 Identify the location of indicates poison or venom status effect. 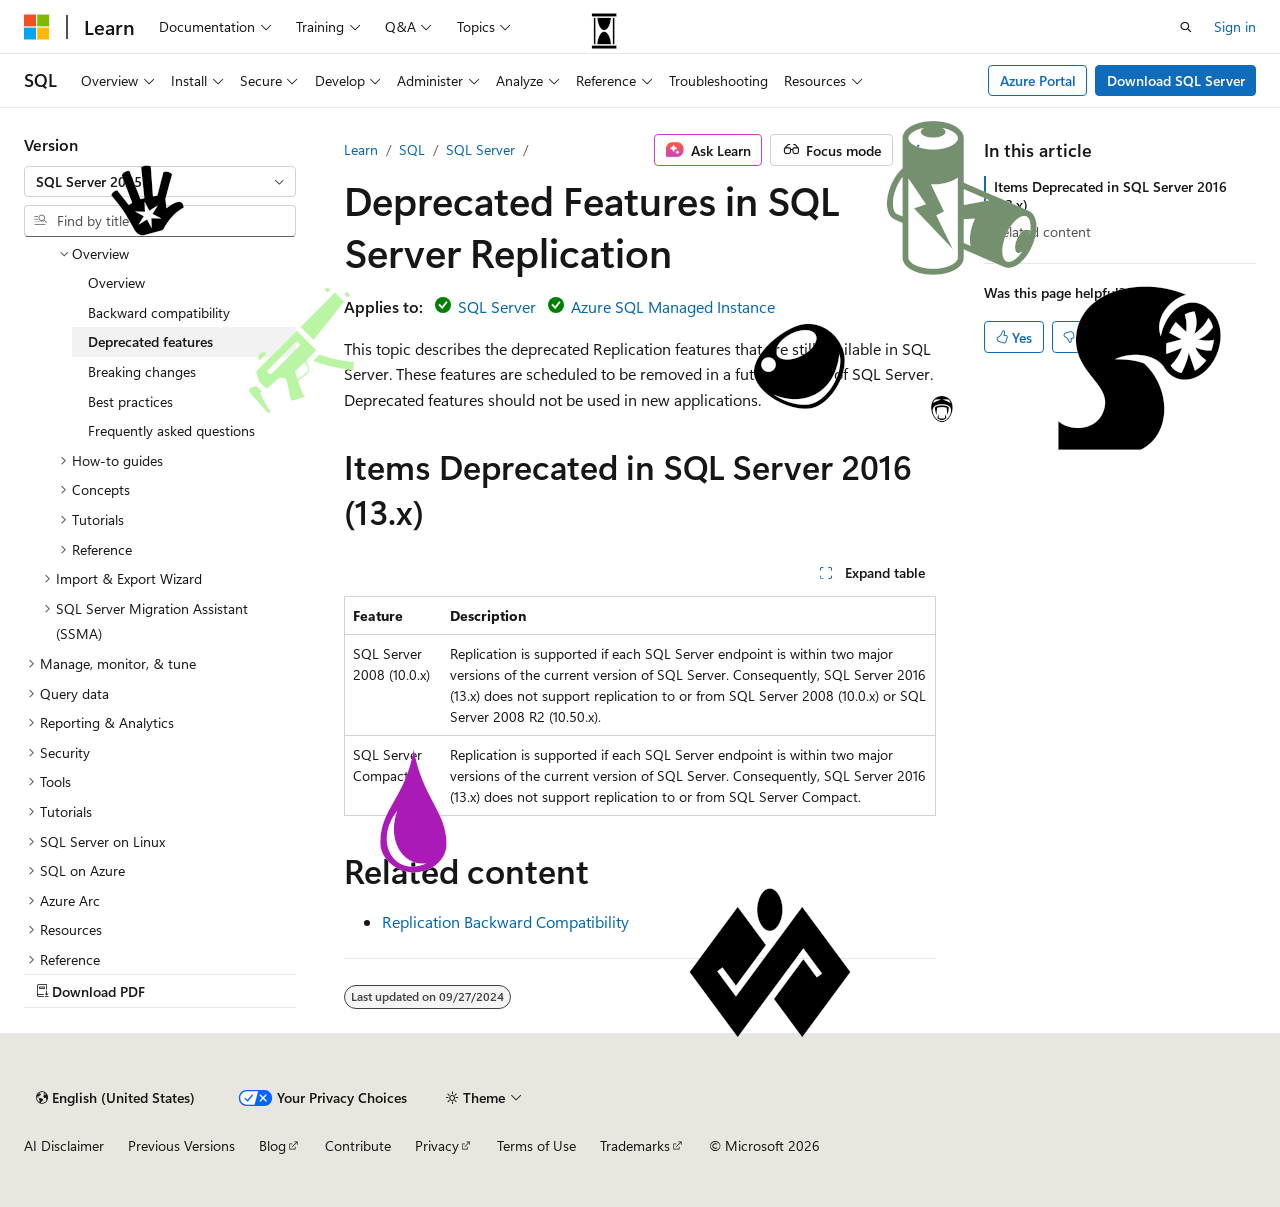
(942, 409).